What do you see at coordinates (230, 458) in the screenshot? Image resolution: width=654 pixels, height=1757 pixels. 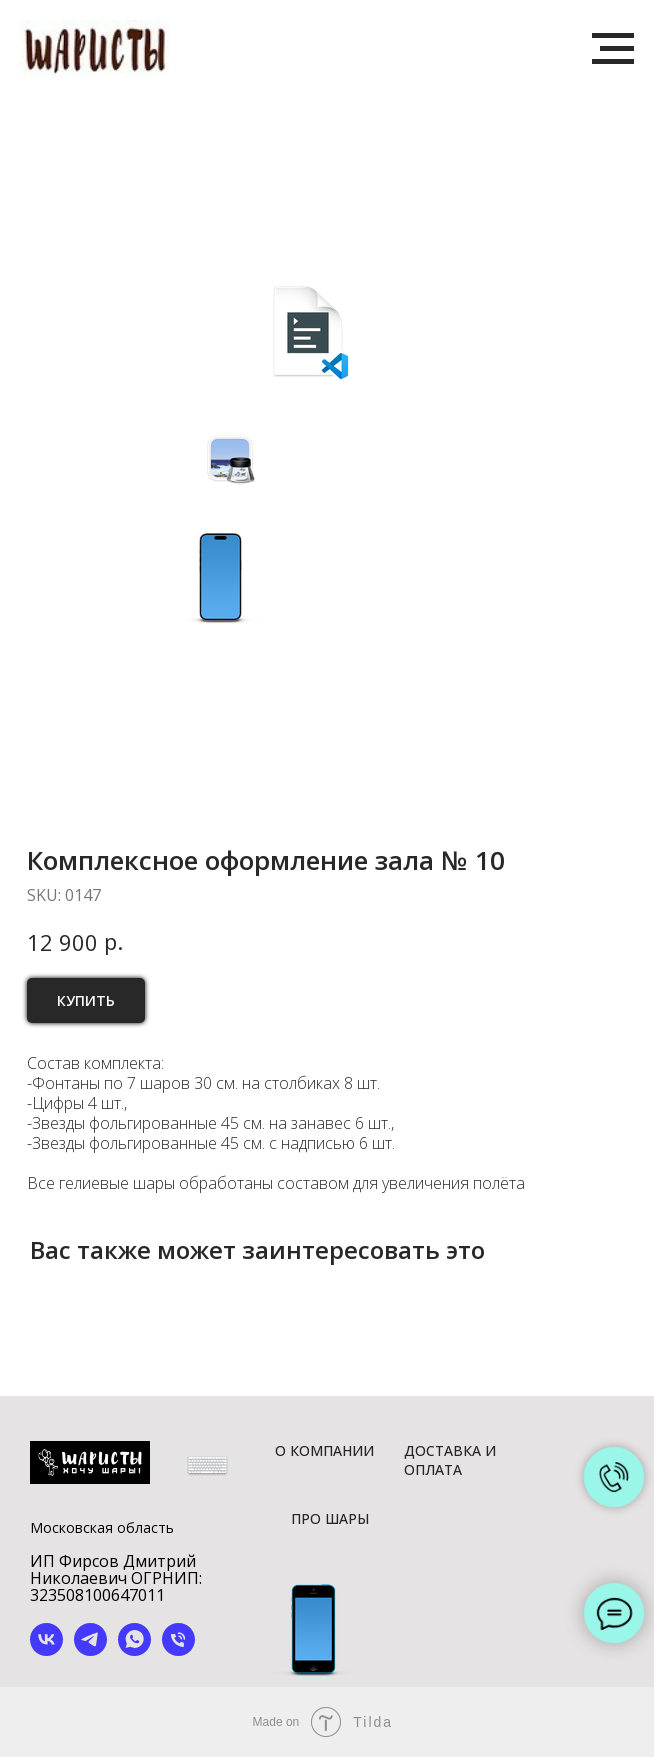 I see `open preview app to view images and PDFs` at bounding box center [230, 458].